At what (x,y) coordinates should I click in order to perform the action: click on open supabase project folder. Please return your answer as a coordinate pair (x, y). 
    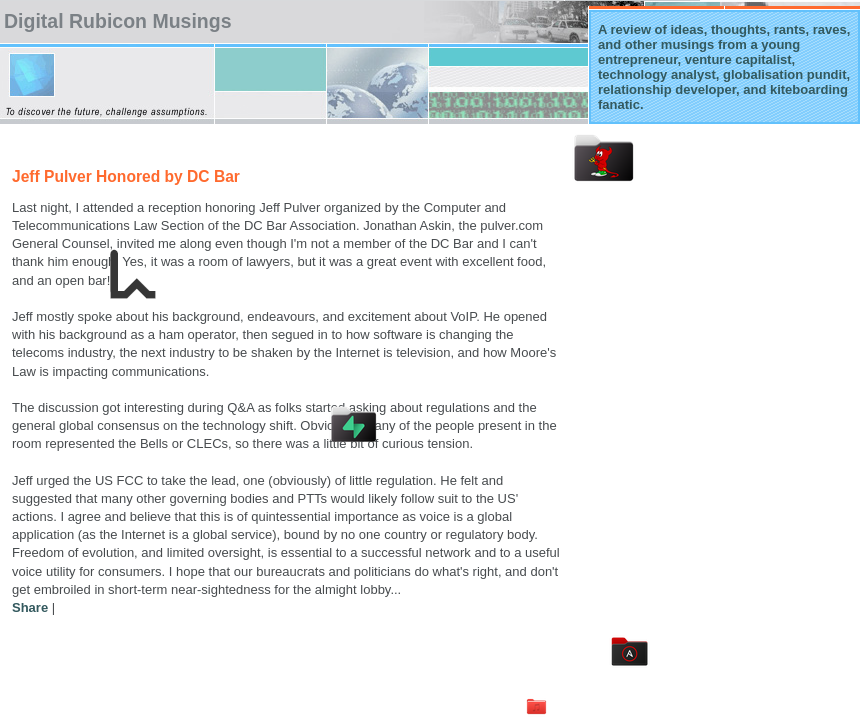
    Looking at the image, I should click on (353, 425).